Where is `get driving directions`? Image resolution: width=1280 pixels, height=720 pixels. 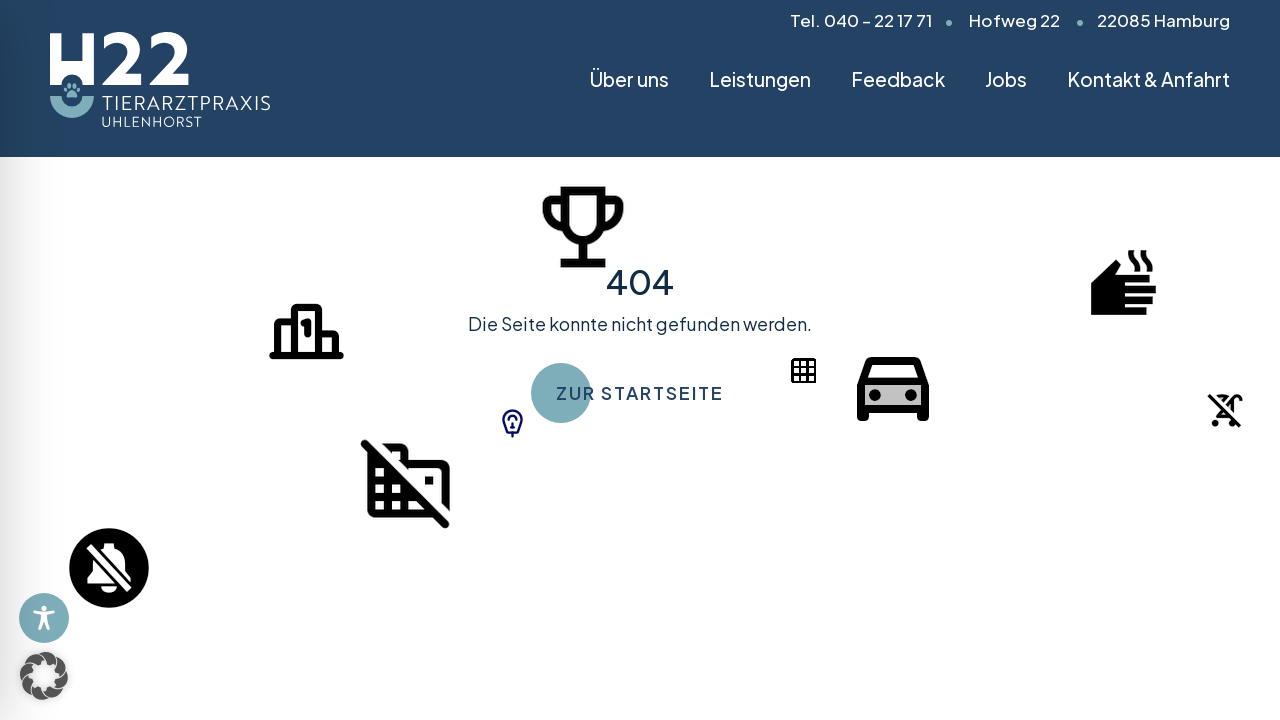 get driving directions is located at coordinates (893, 385).